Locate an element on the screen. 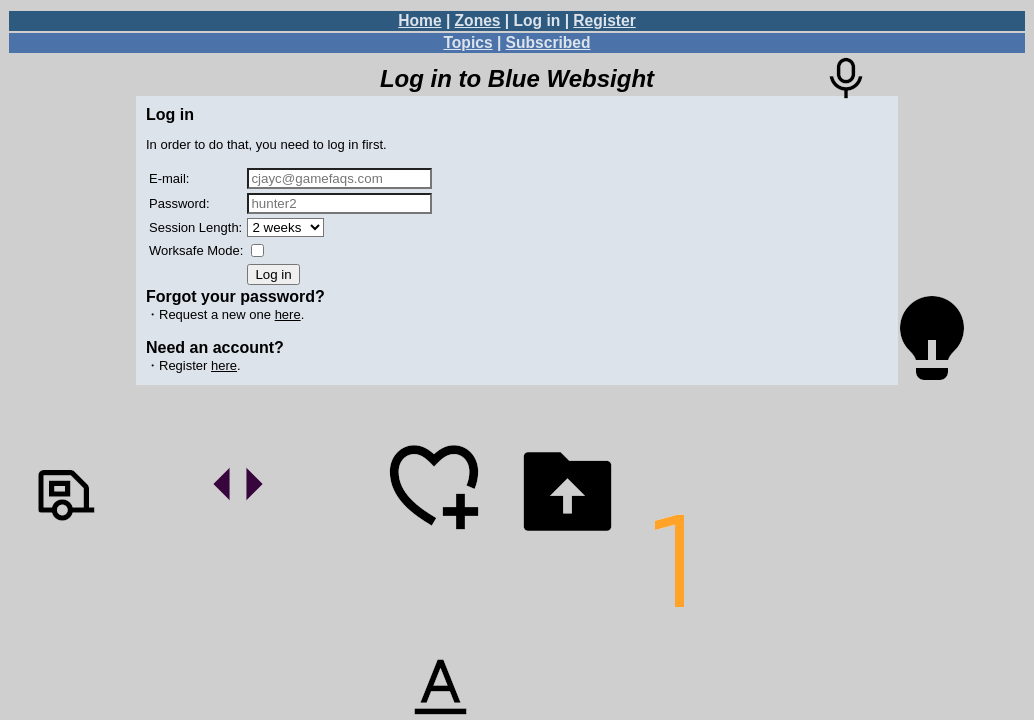 This screenshot has height=720, width=1034. access tips or helpful suggestions is located at coordinates (932, 336).